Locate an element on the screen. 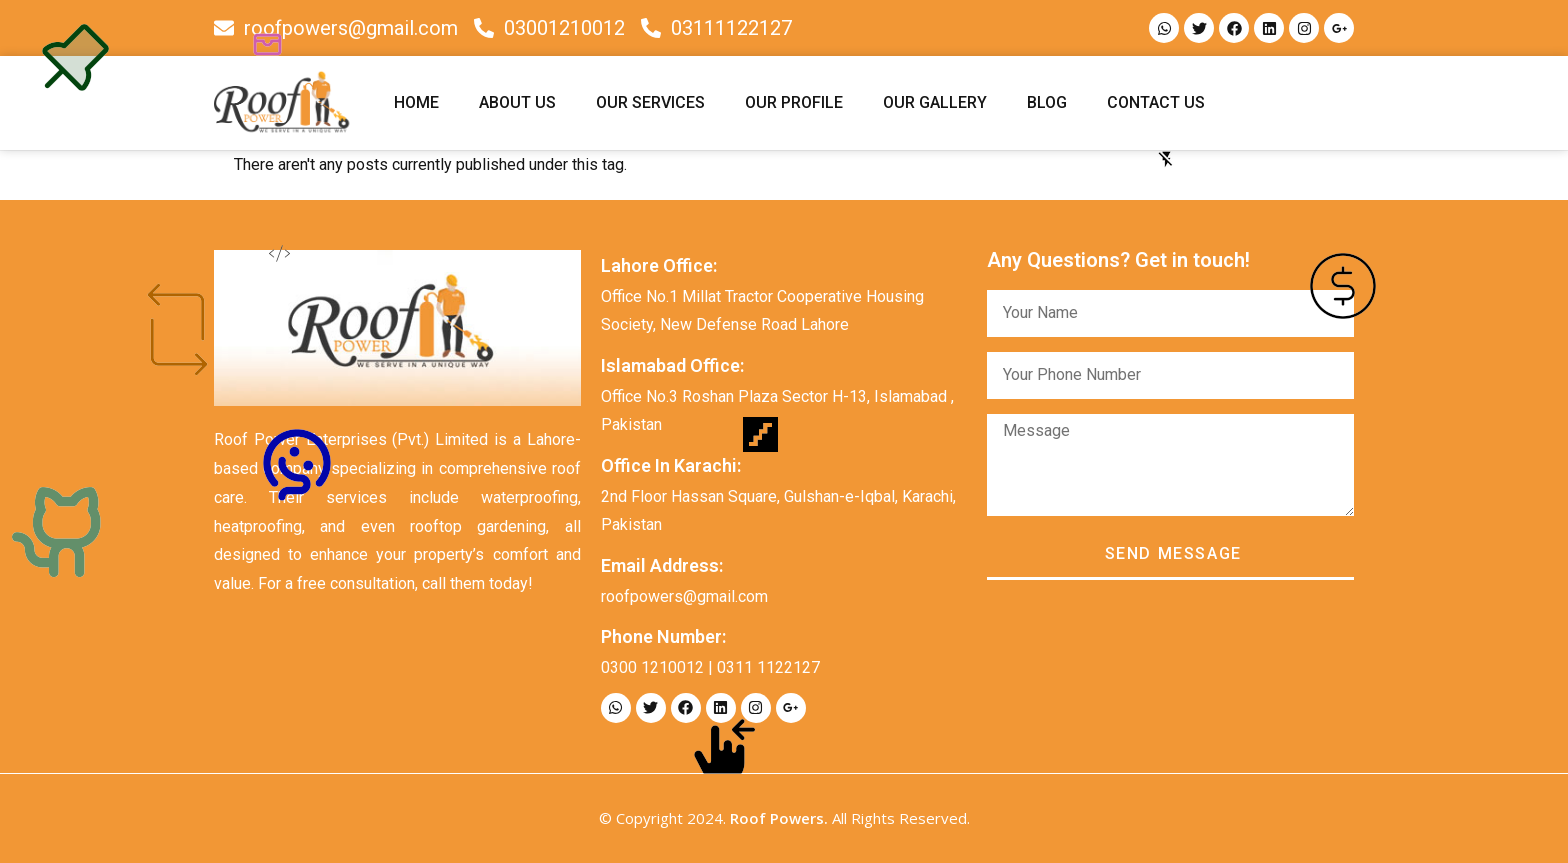  disable camera flash is located at coordinates (1166, 159).